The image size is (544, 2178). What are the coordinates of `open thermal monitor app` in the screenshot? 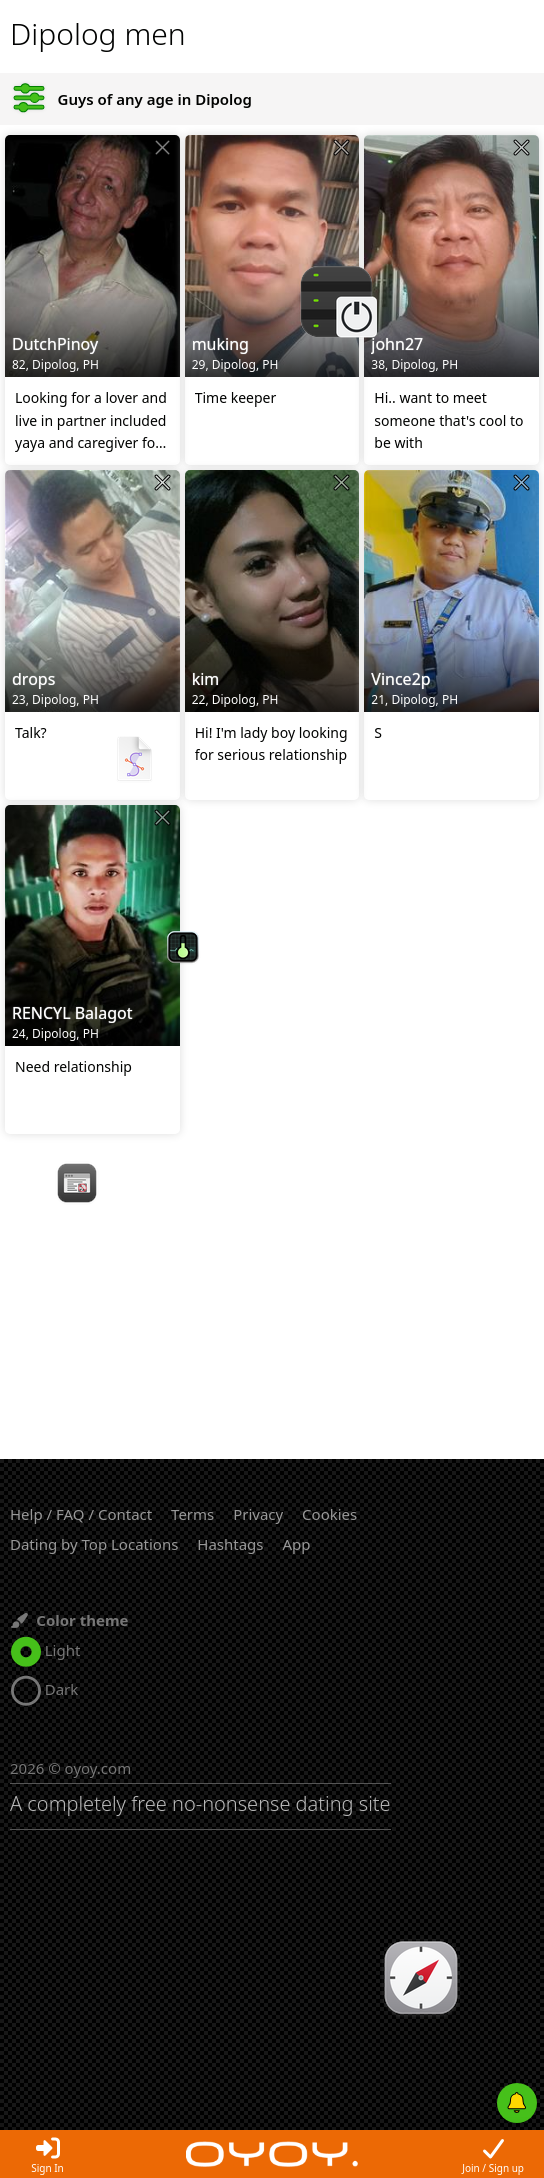 It's located at (183, 947).